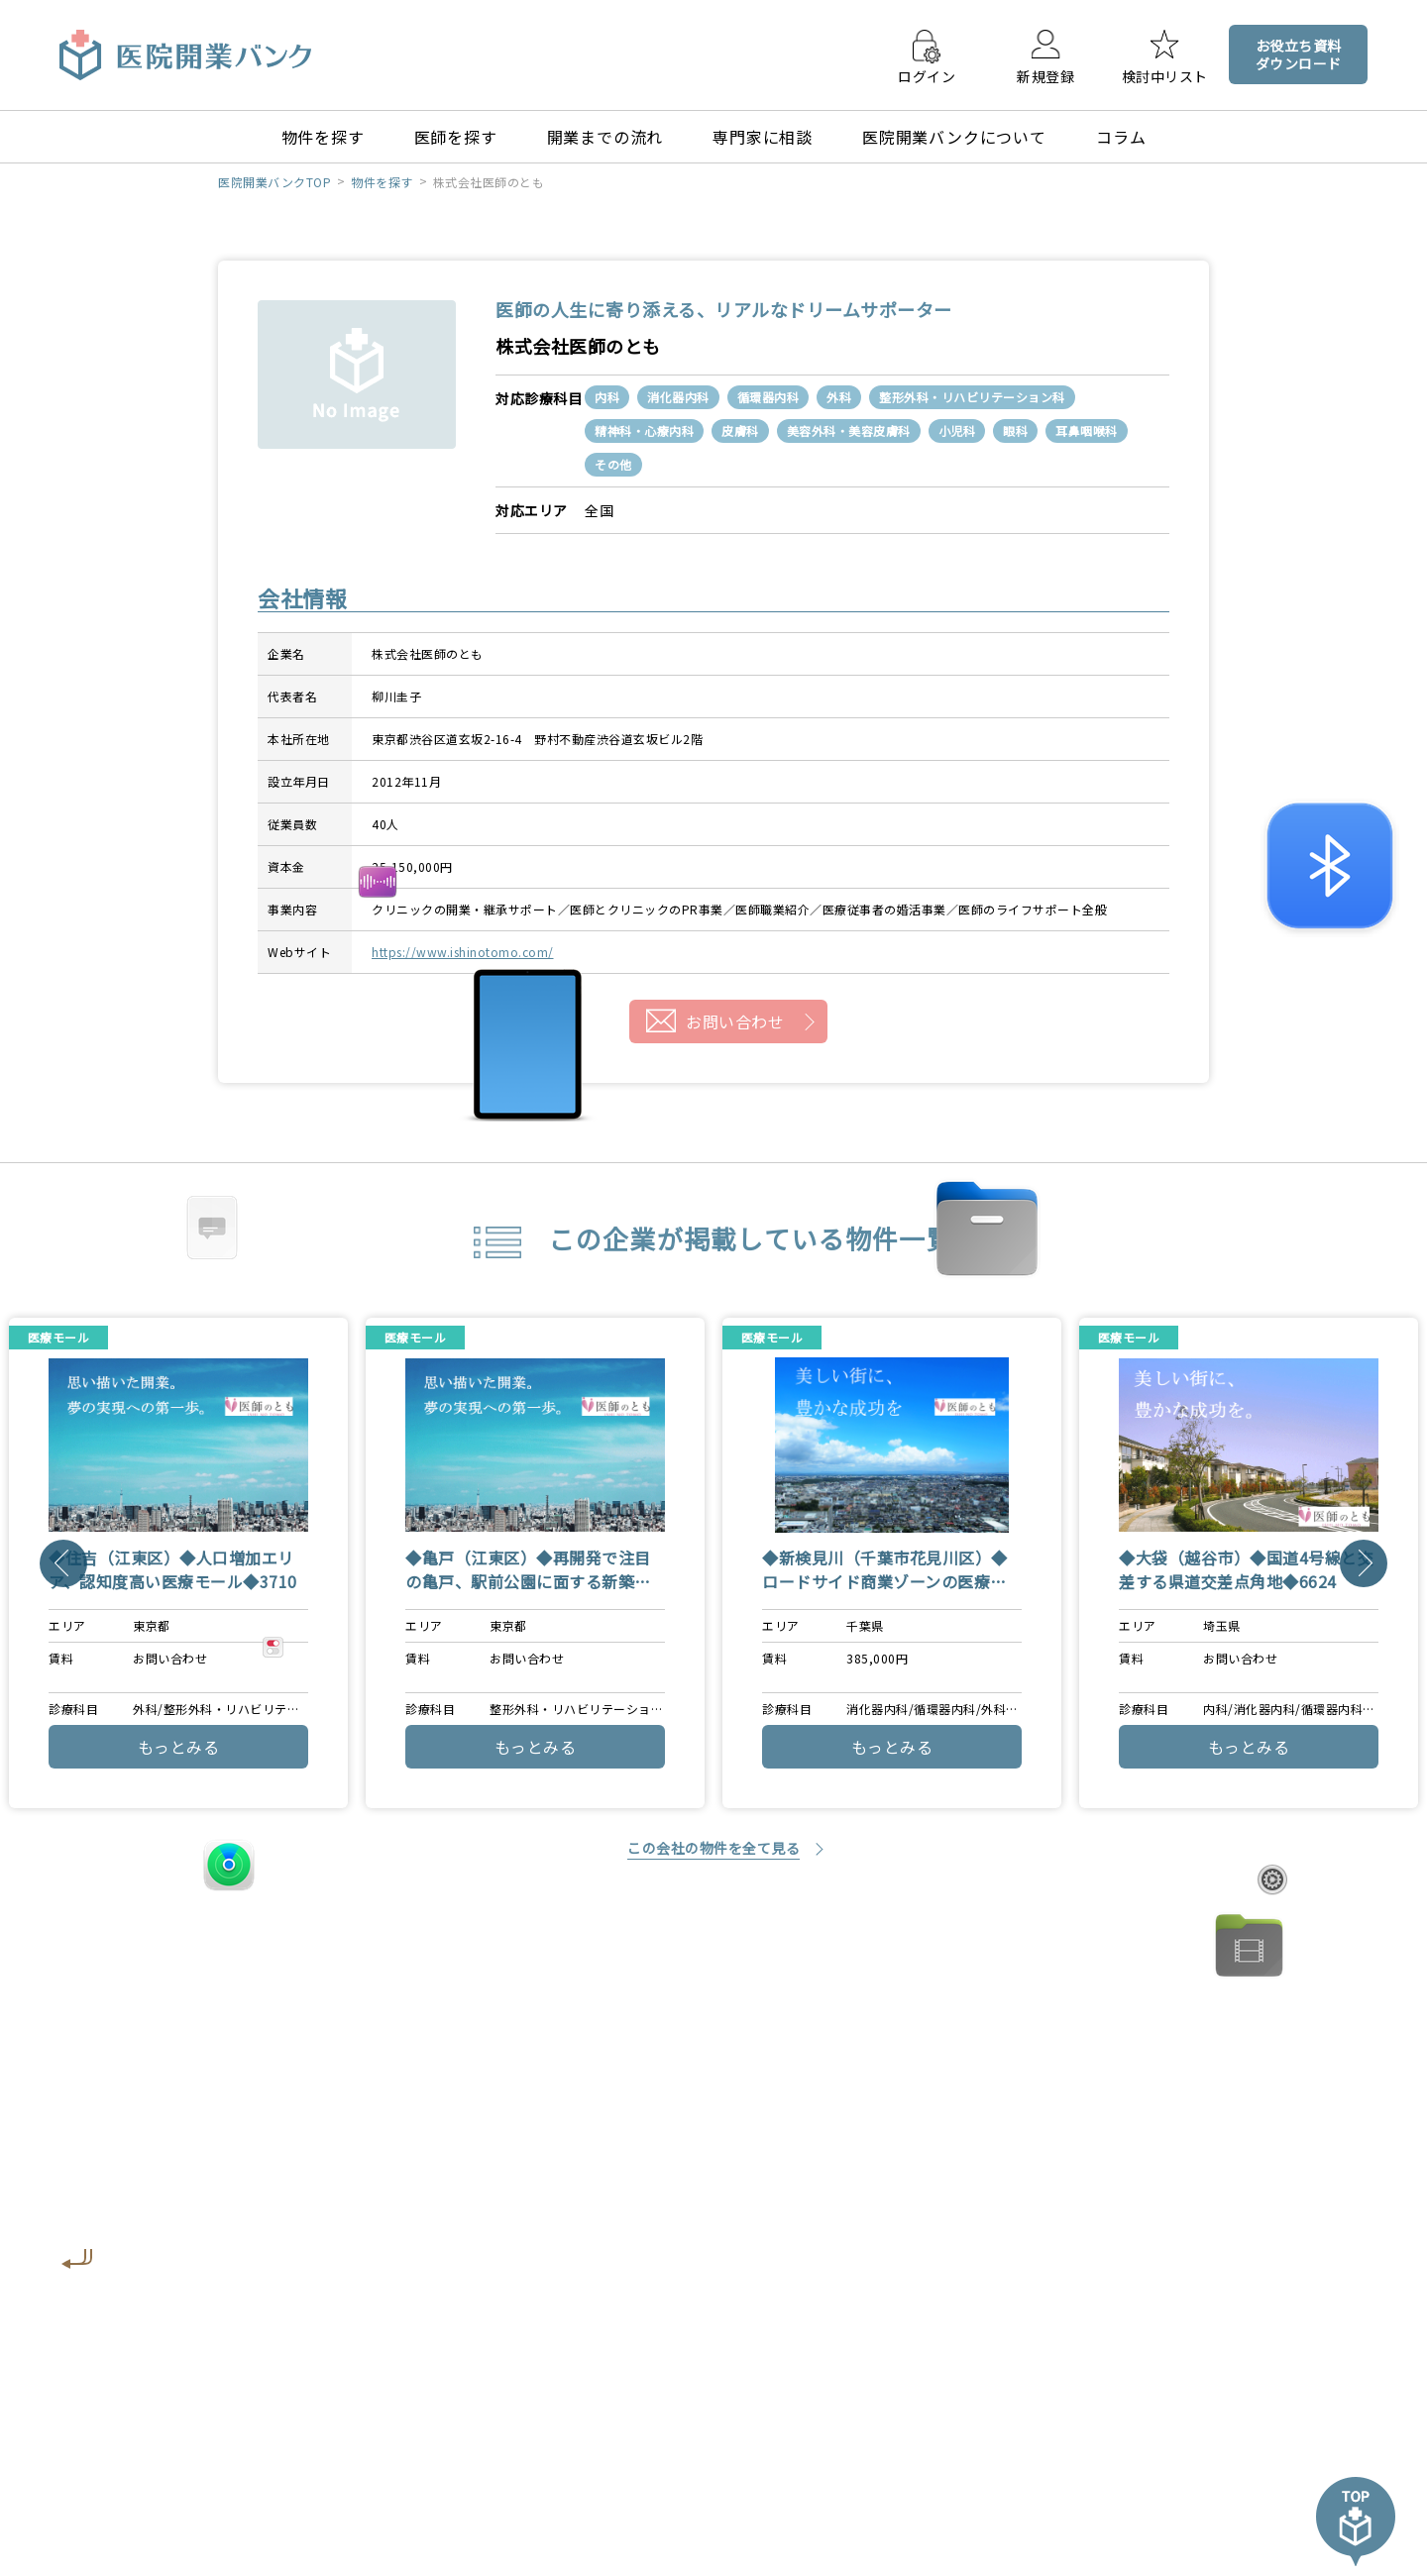  I want to click on open gnome tweaks to customize system settings, so click(273, 1647).